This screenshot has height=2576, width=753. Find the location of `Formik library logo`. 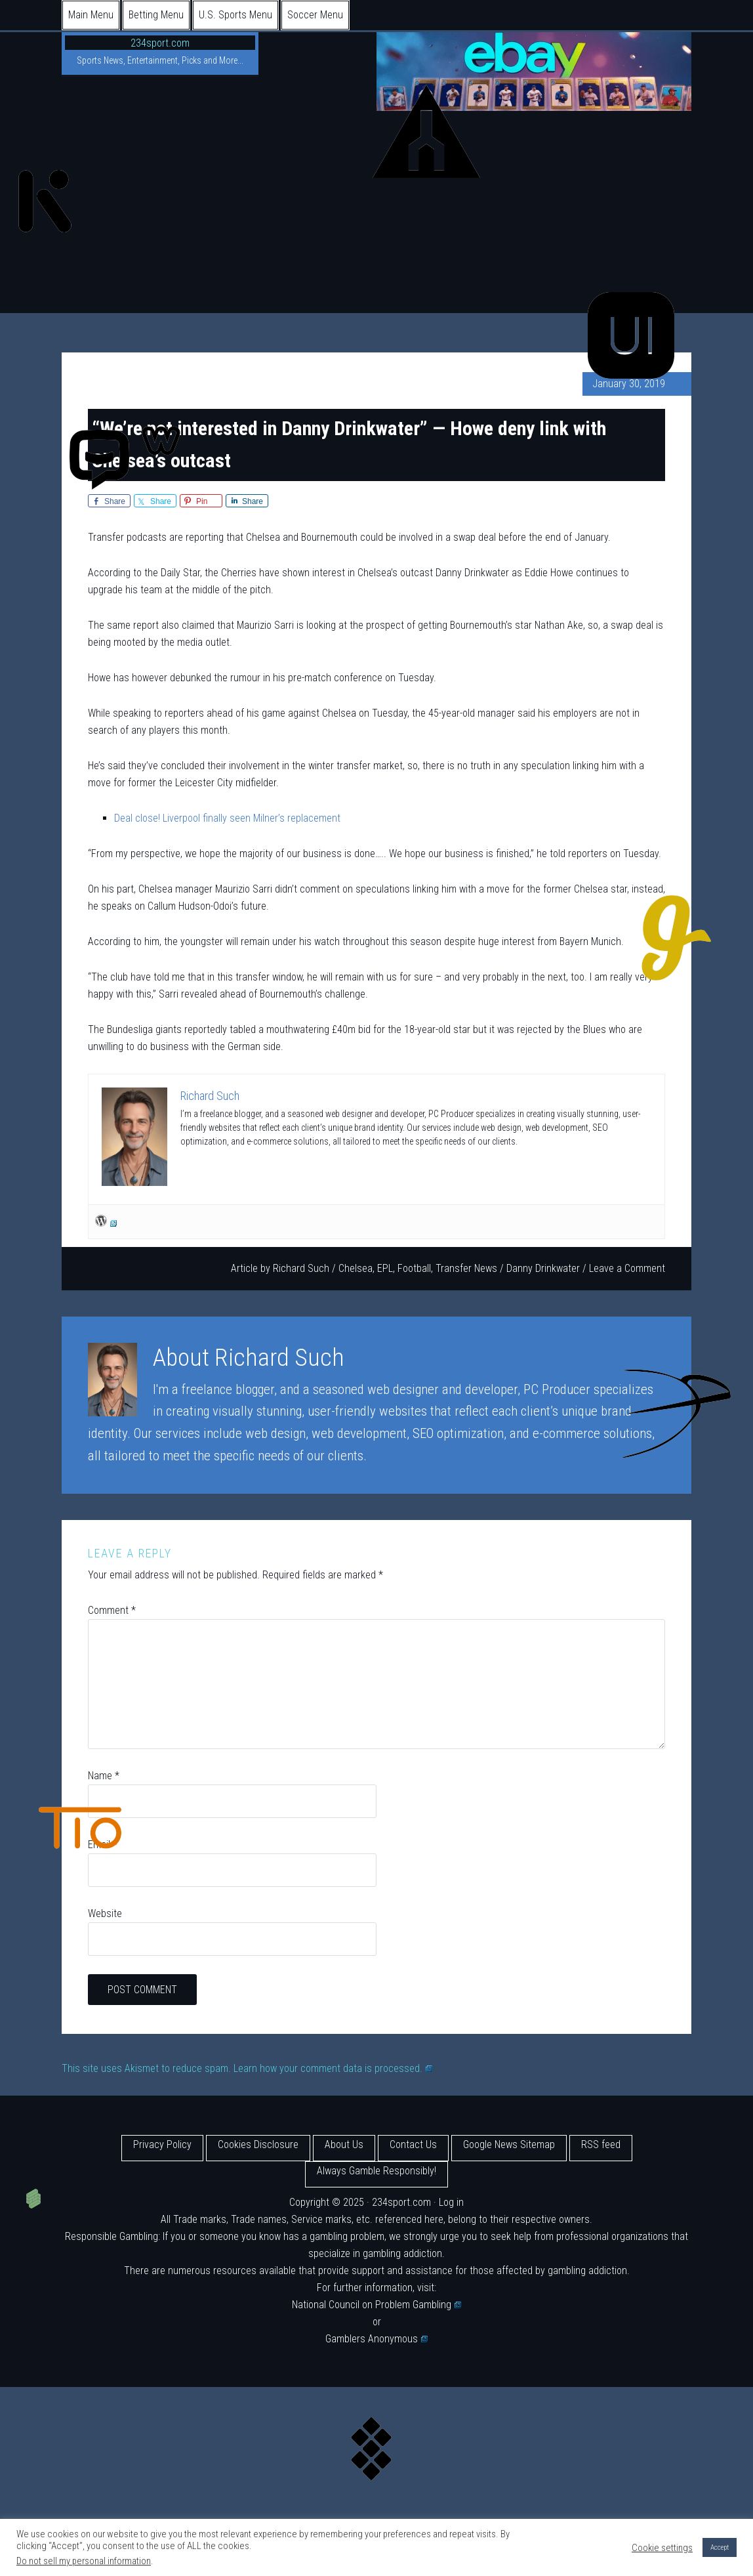

Formik library logo is located at coordinates (33, 2199).